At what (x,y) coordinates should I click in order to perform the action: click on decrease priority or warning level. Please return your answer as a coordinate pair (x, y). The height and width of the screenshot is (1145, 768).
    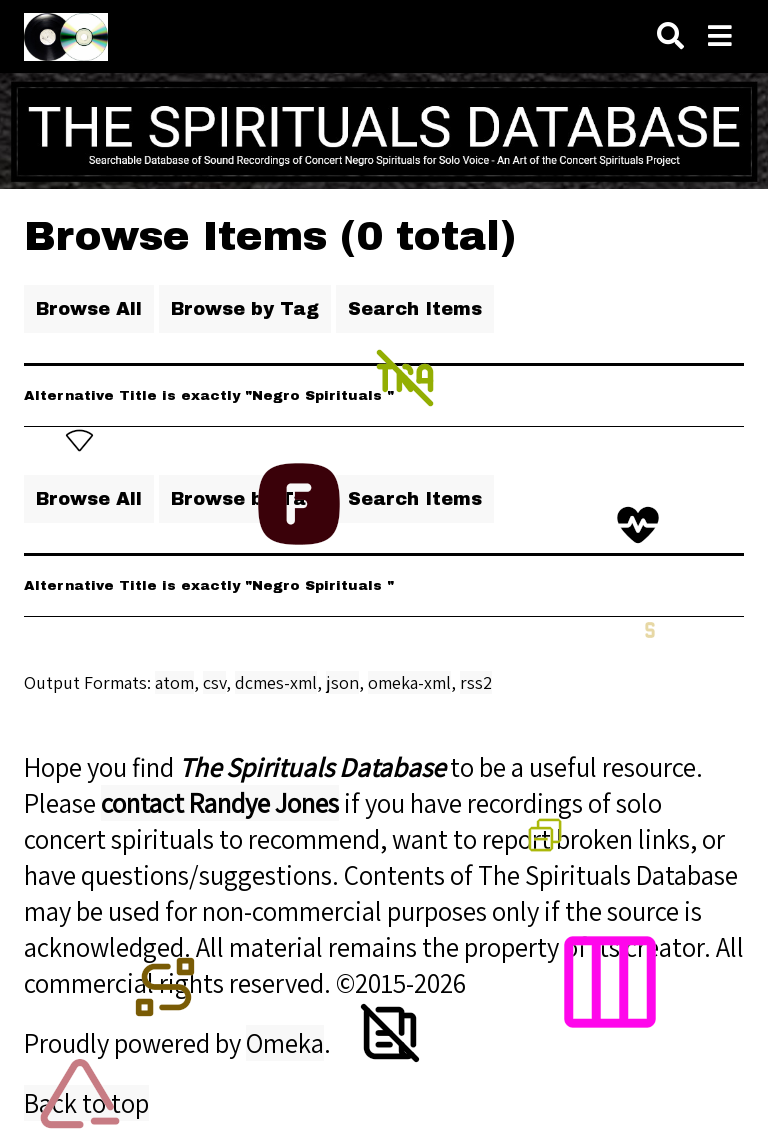
    Looking at the image, I should click on (80, 1096).